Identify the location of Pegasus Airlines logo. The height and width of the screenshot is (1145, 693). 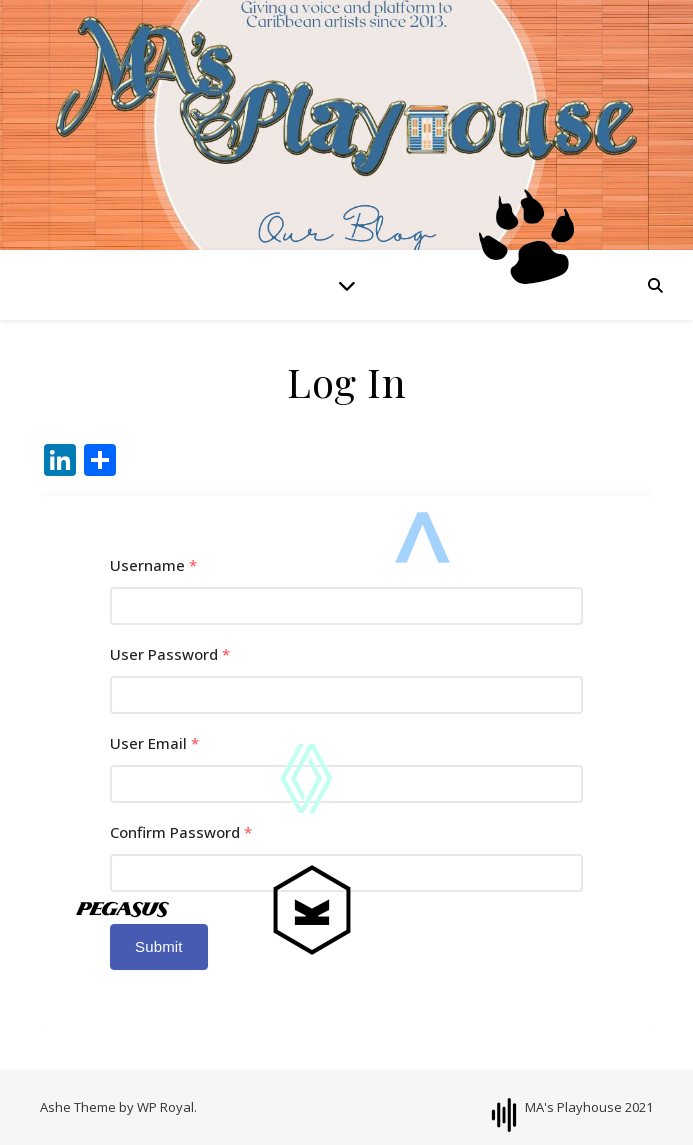
(122, 909).